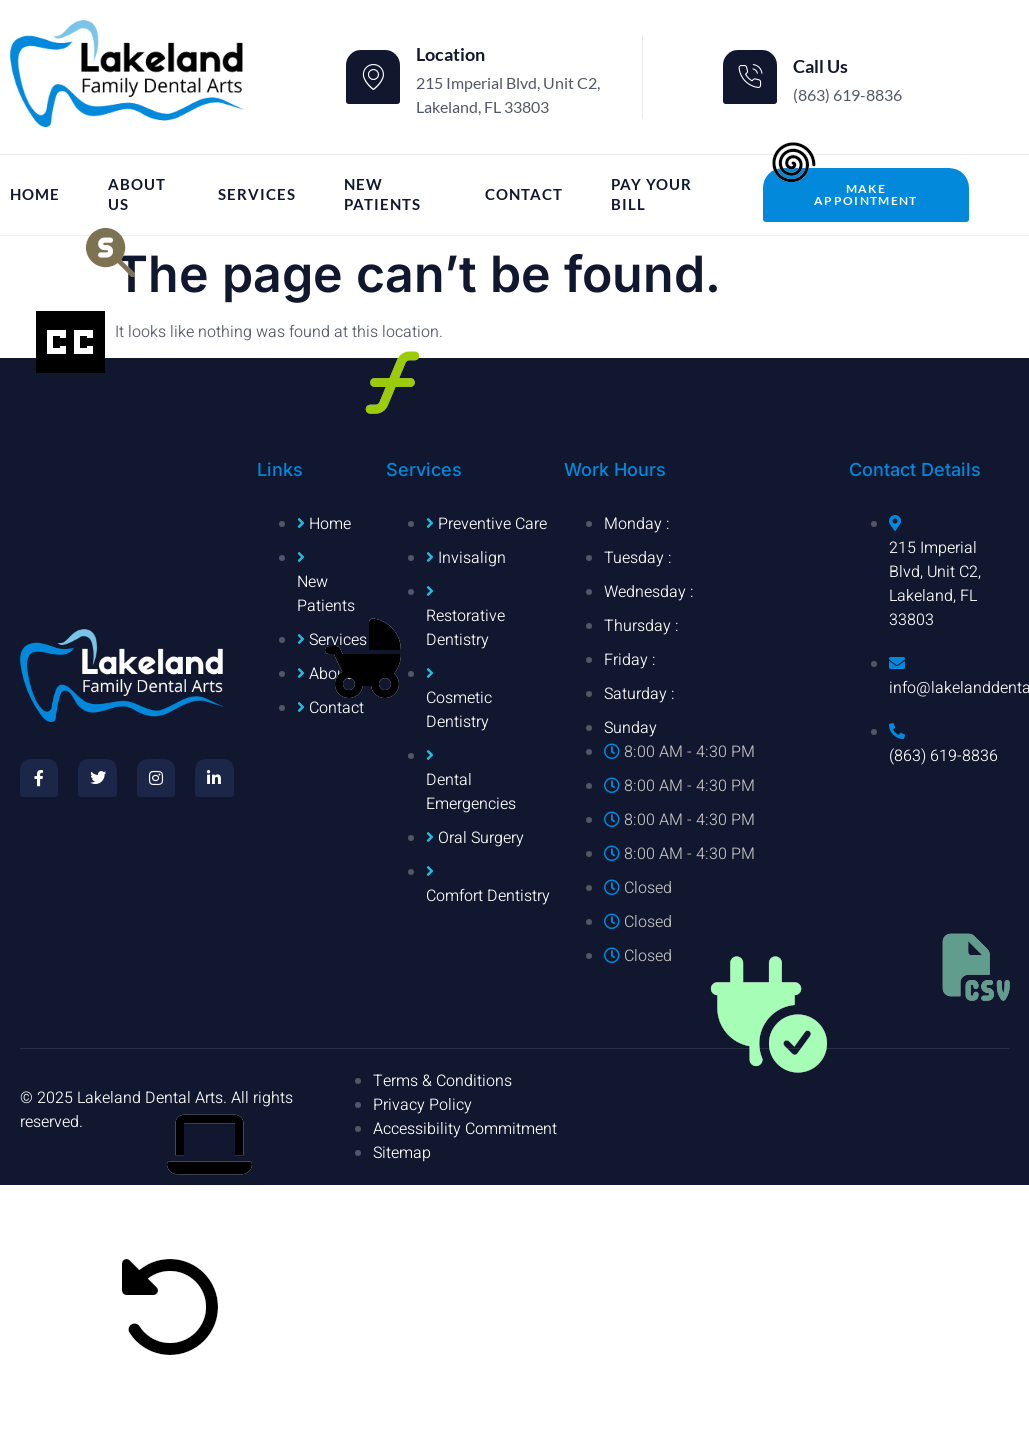 The height and width of the screenshot is (1434, 1029). Describe the element at coordinates (70, 342) in the screenshot. I see `enable closed captions for video content` at that location.